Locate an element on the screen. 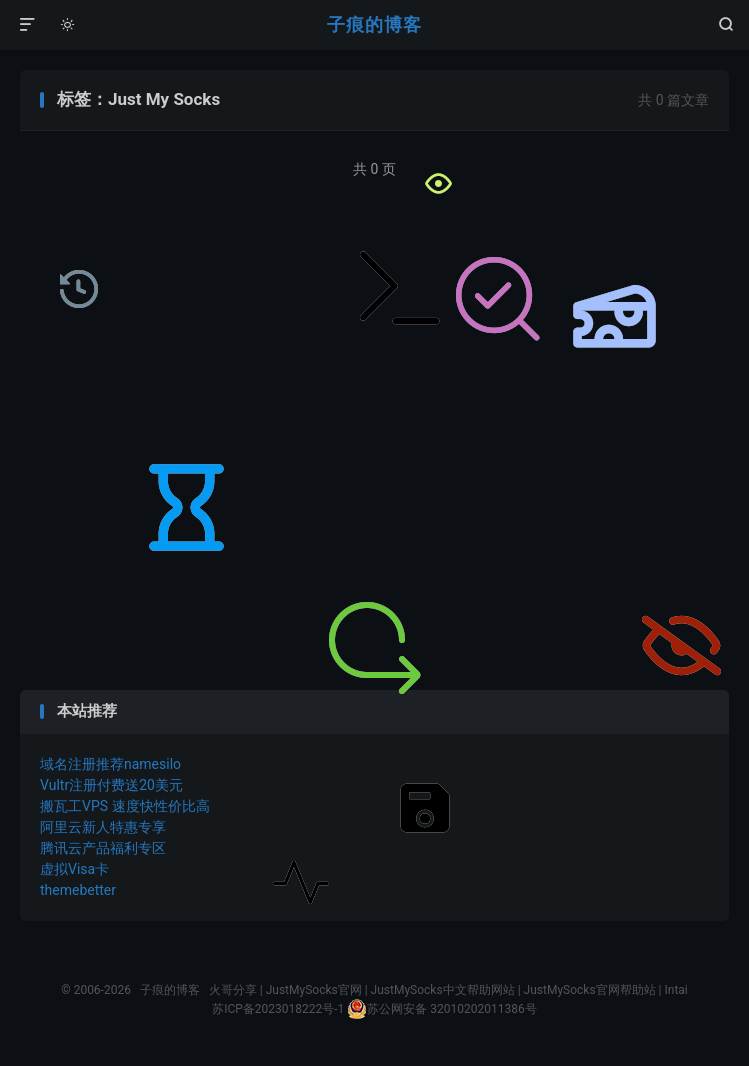  open the command palette is located at coordinates (399, 286).